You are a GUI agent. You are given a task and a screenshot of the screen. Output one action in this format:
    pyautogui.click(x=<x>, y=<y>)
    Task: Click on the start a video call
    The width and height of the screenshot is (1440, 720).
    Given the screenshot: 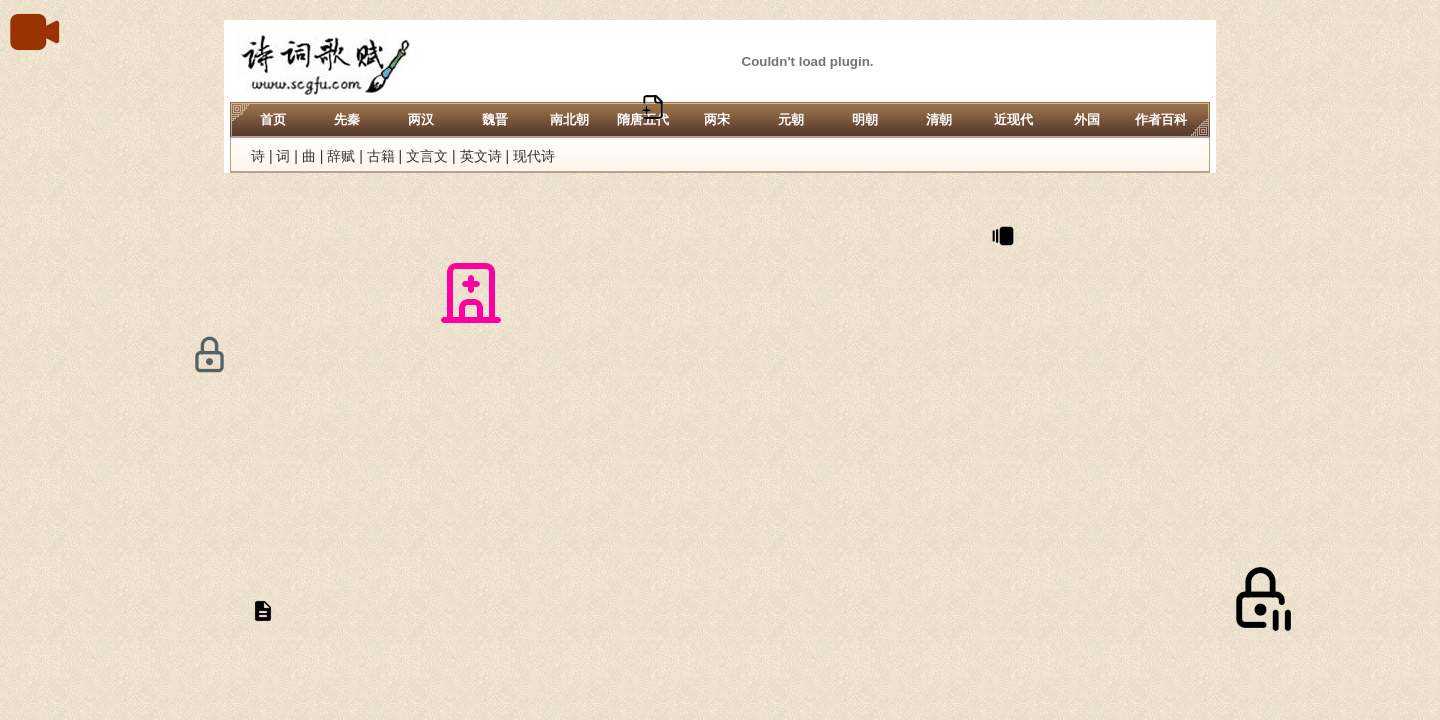 What is the action you would take?
    pyautogui.click(x=36, y=32)
    